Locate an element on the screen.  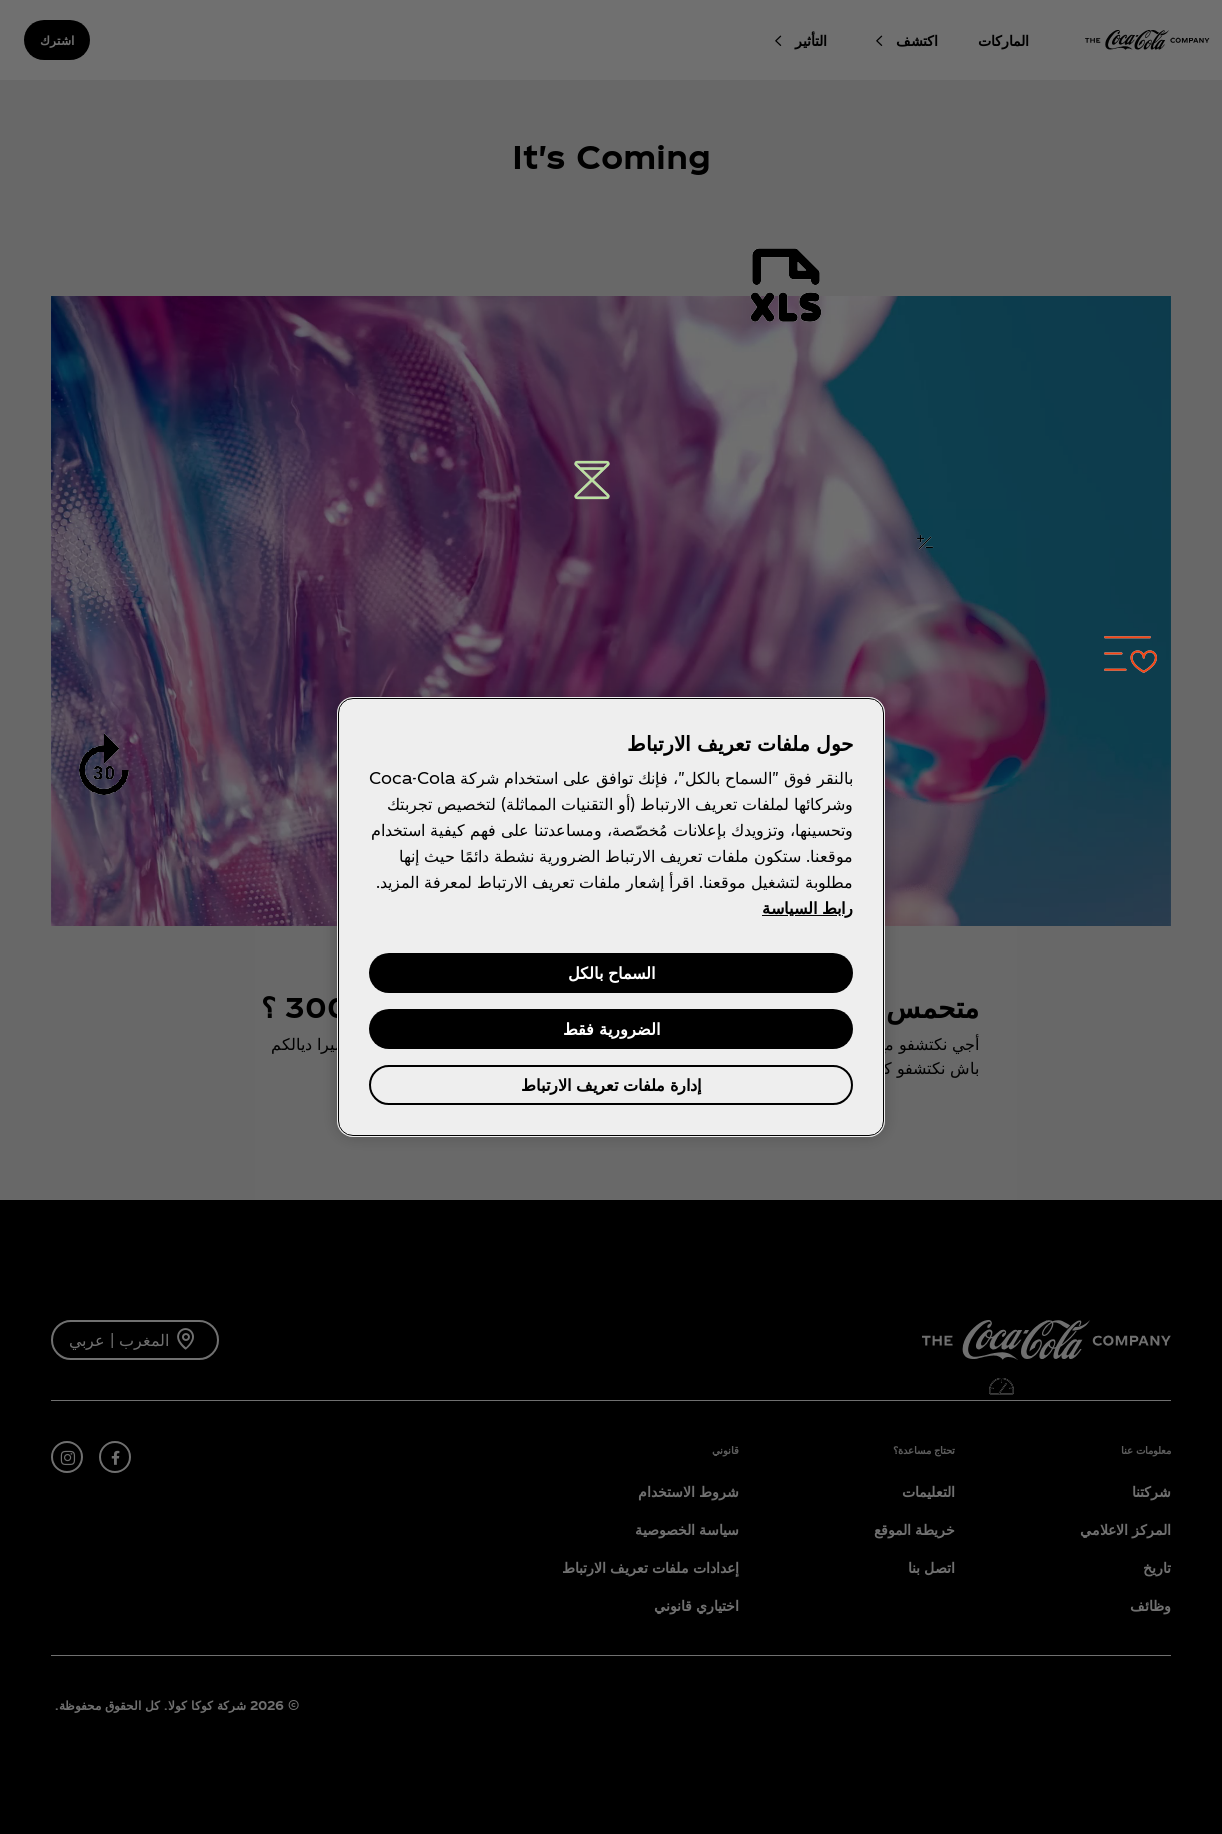
view your favorites list is located at coordinates (1127, 653).